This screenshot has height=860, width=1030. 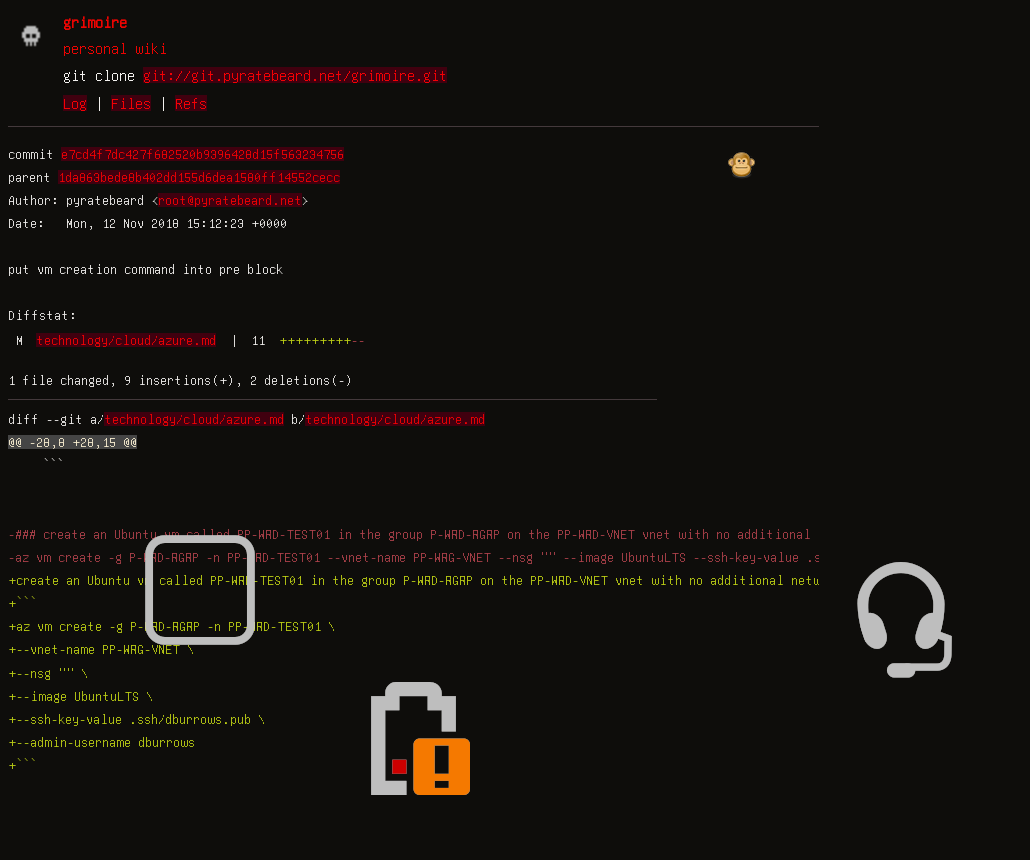 What do you see at coordinates (413, 738) in the screenshot?
I see `indicates low battery warning` at bounding box center [413, 738].